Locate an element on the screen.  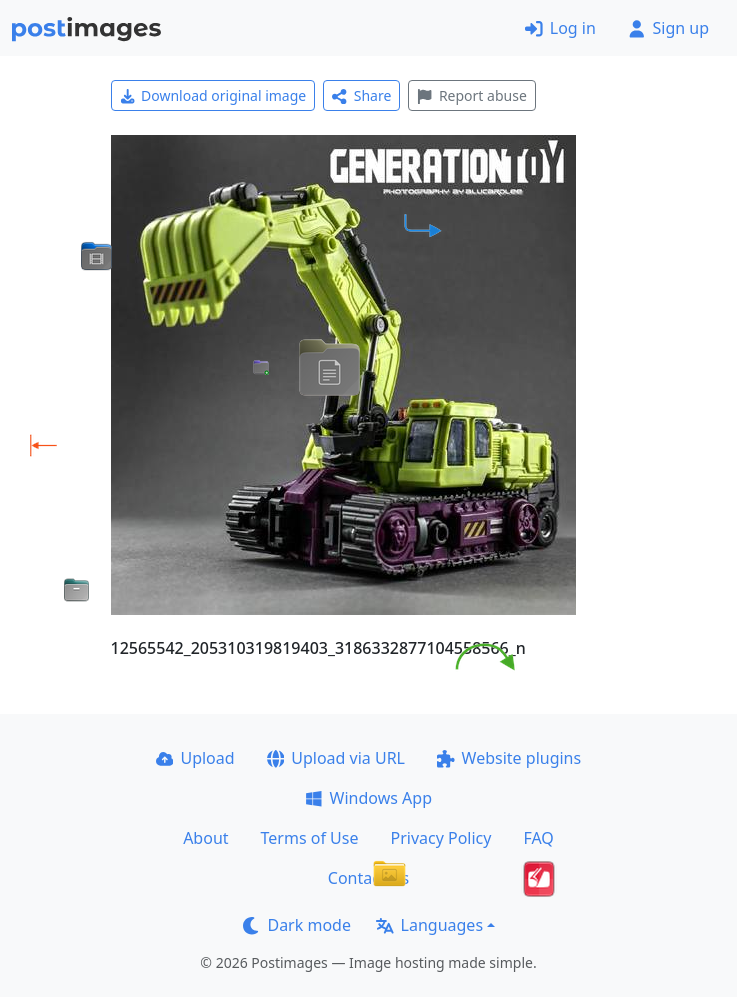
open your videos folder is located at coordinates (96, 255).